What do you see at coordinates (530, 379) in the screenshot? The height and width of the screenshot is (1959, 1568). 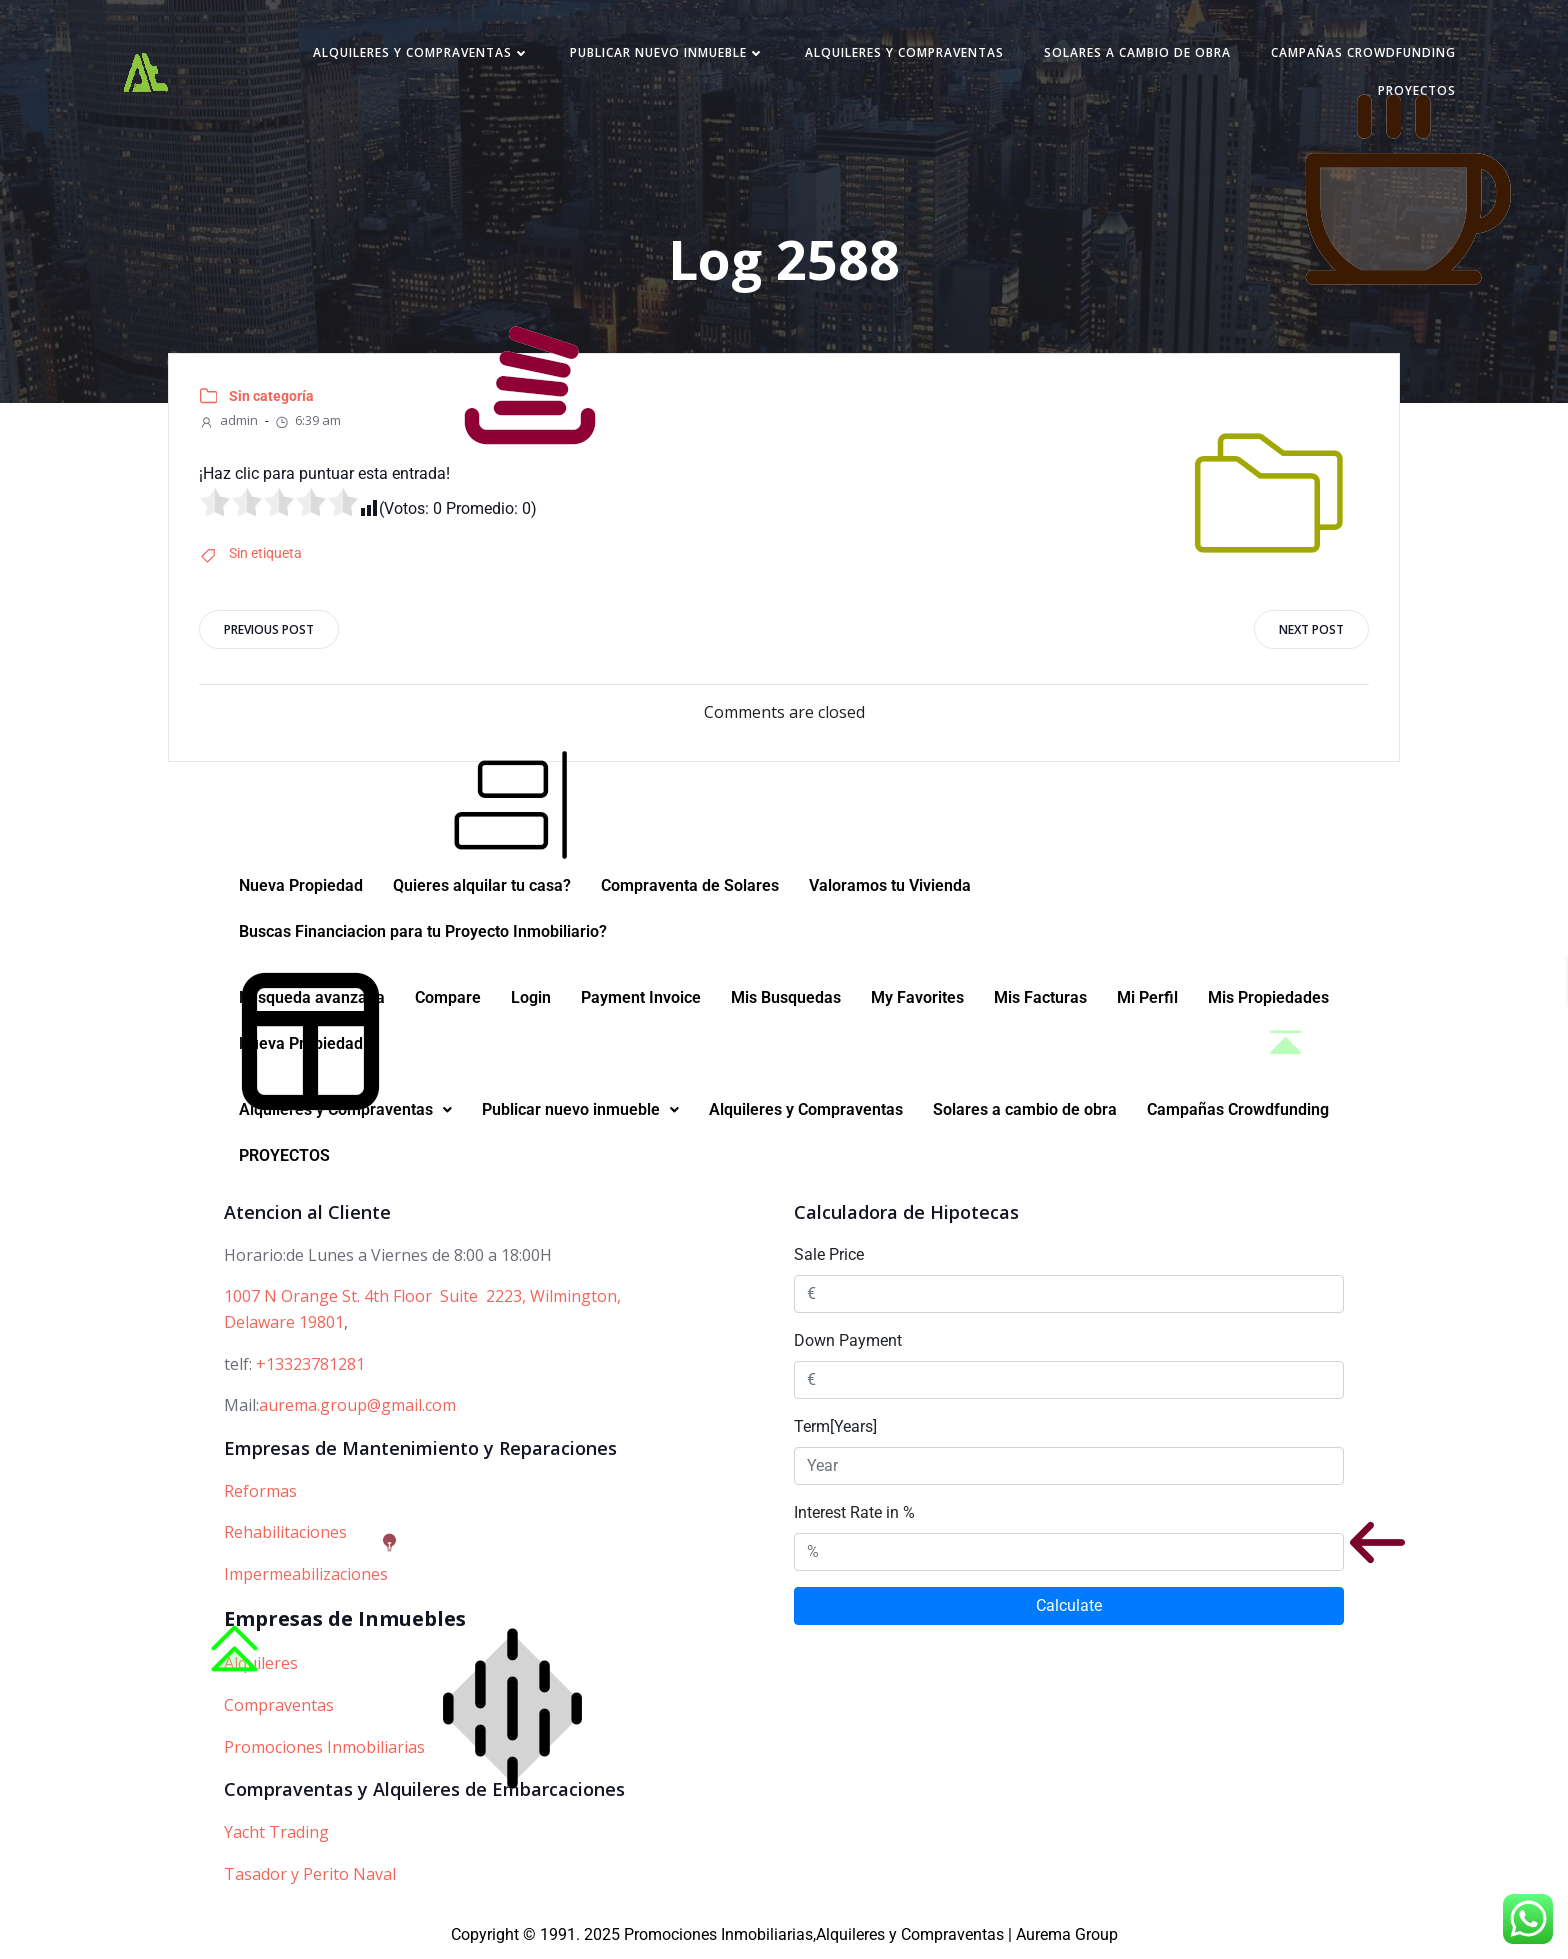 I see `visit stack overflow for developer support` at bounding box center [530, 379].